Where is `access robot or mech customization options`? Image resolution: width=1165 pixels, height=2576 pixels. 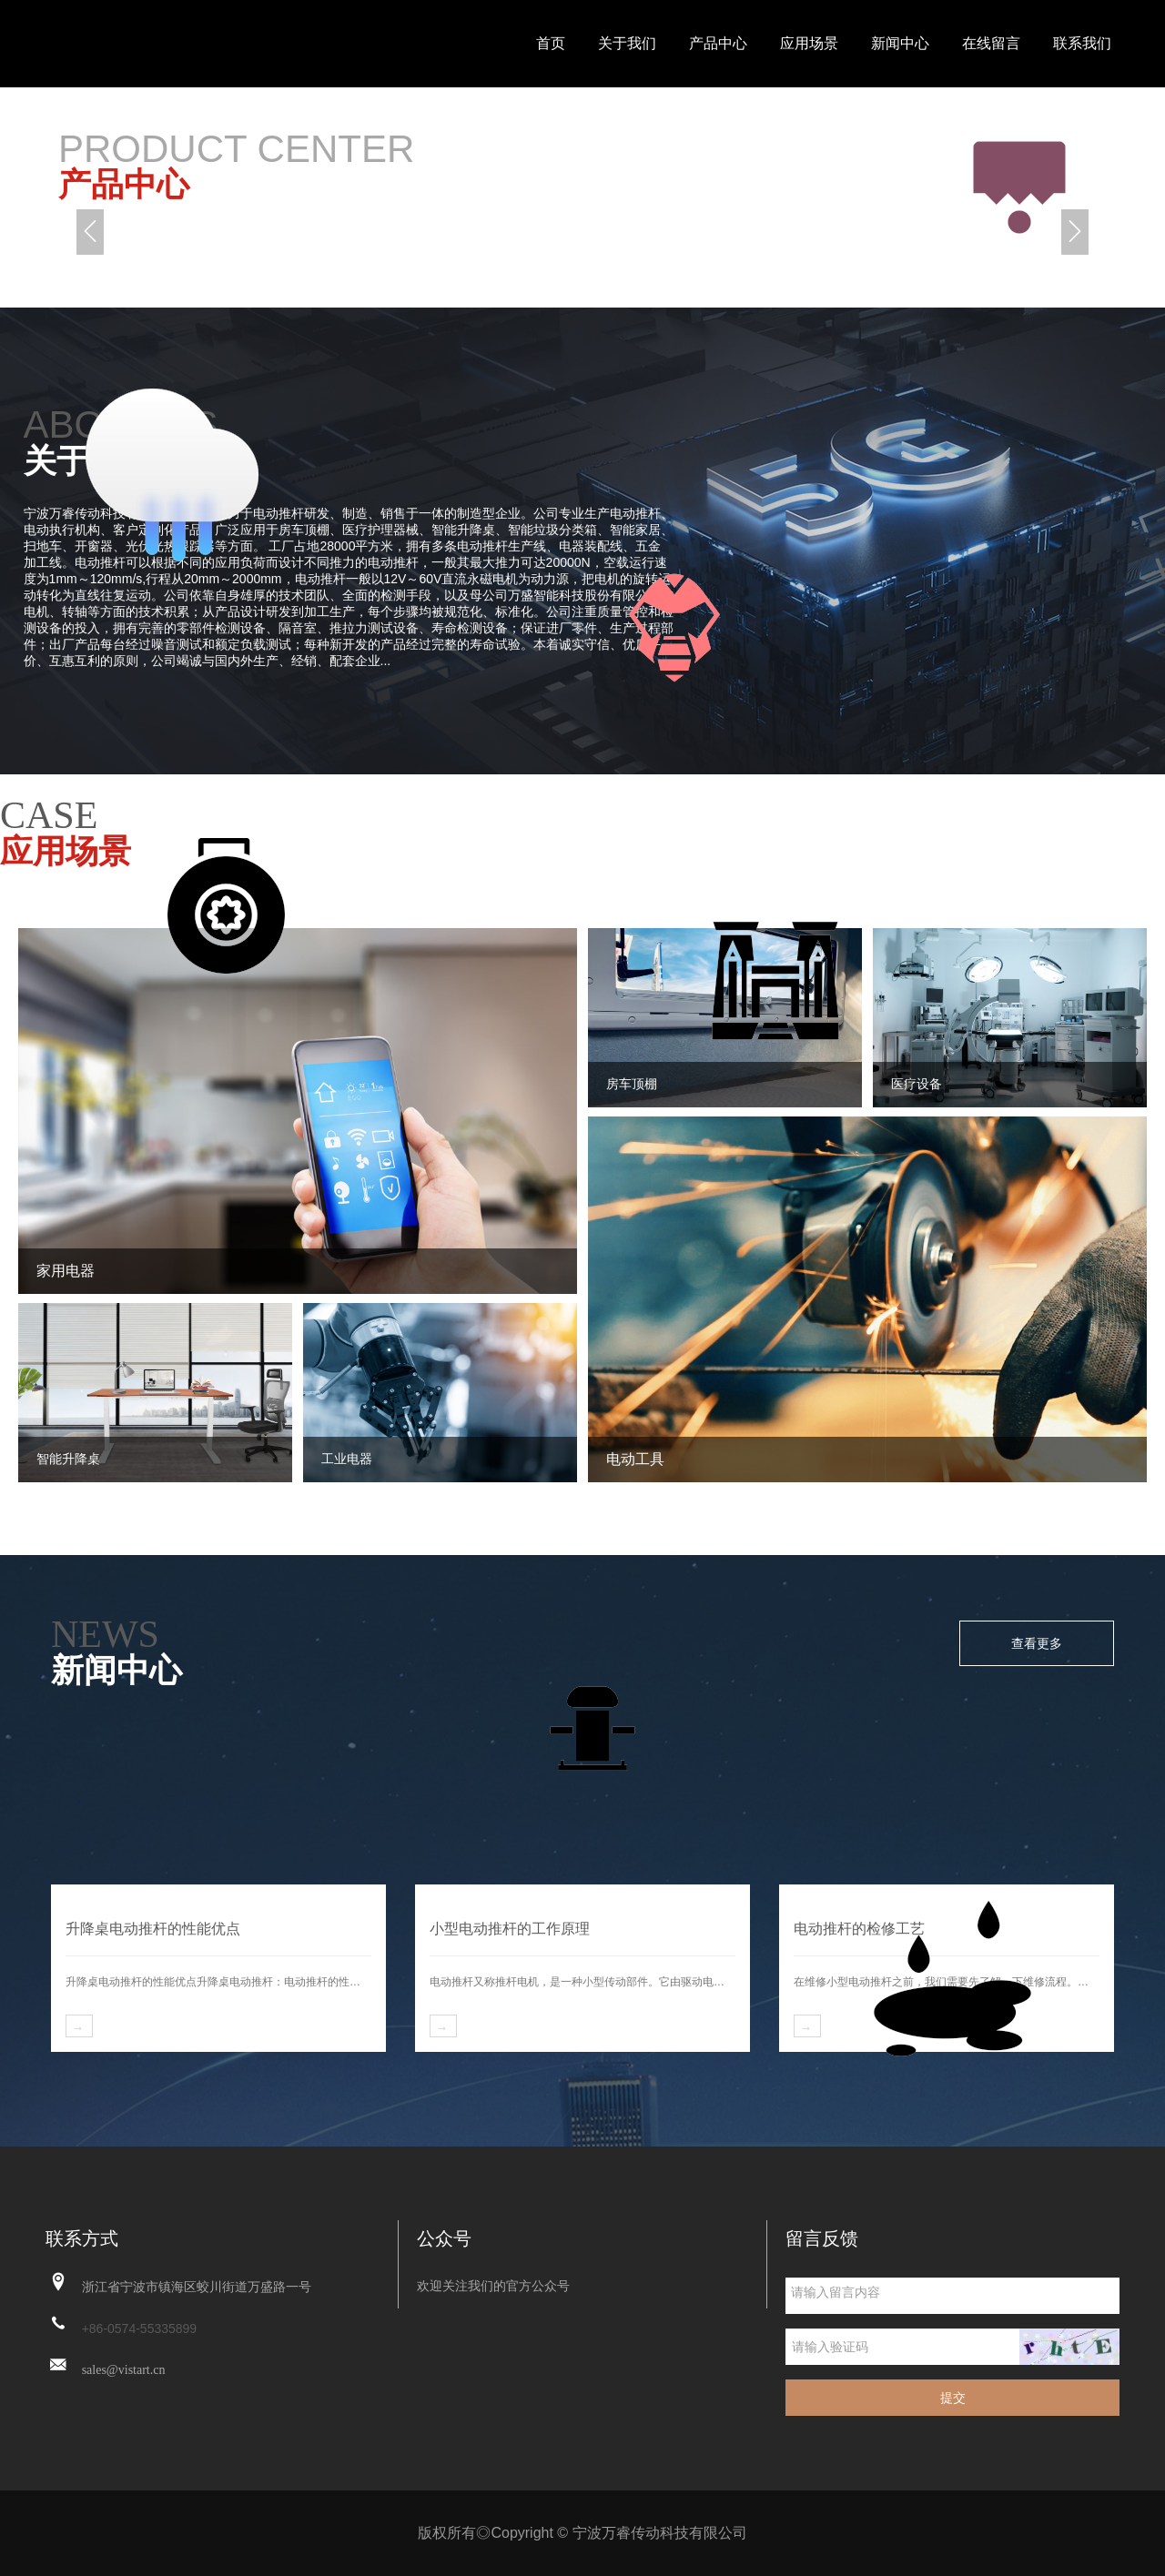
access robot or mech customization options is located at coordinates (674, 628).